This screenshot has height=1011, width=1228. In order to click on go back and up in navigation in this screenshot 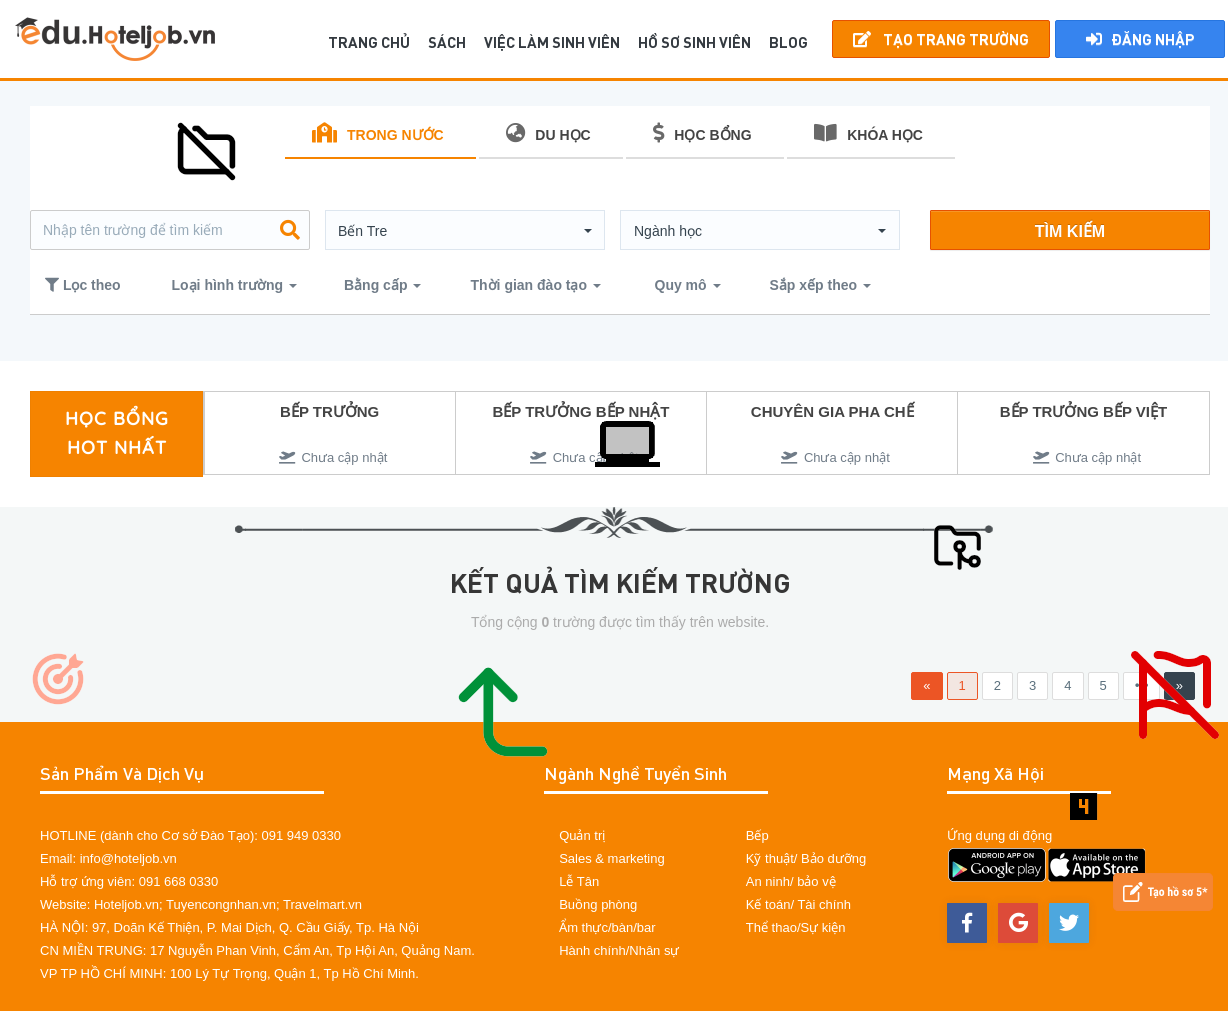, I will do `click(503, 712)`.